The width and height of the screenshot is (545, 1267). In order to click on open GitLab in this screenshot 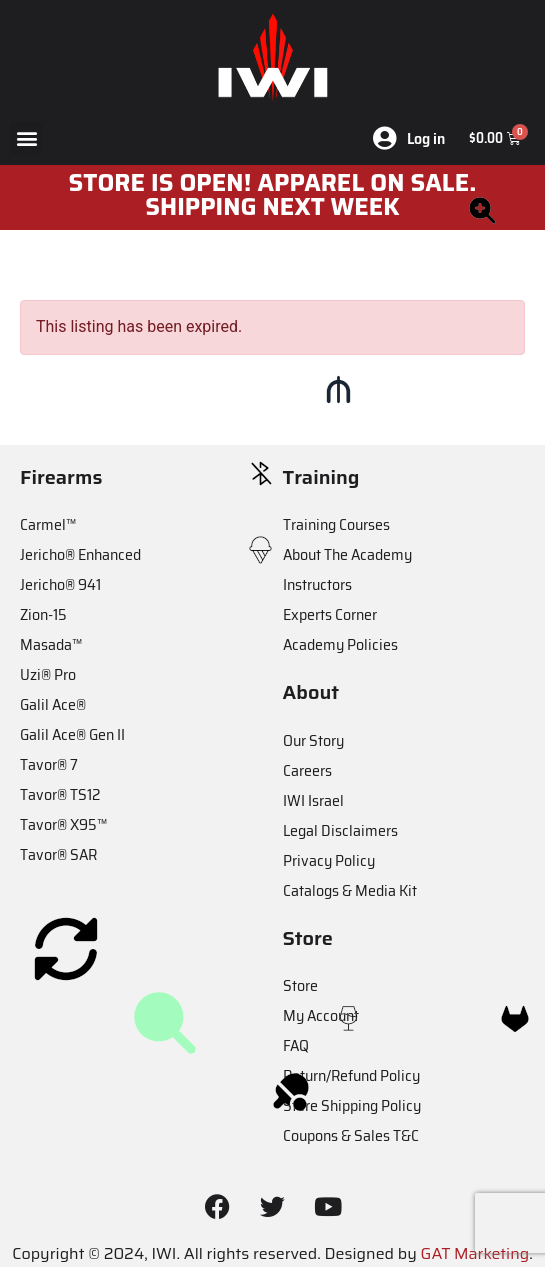, I will do `click(515, 1019)`.